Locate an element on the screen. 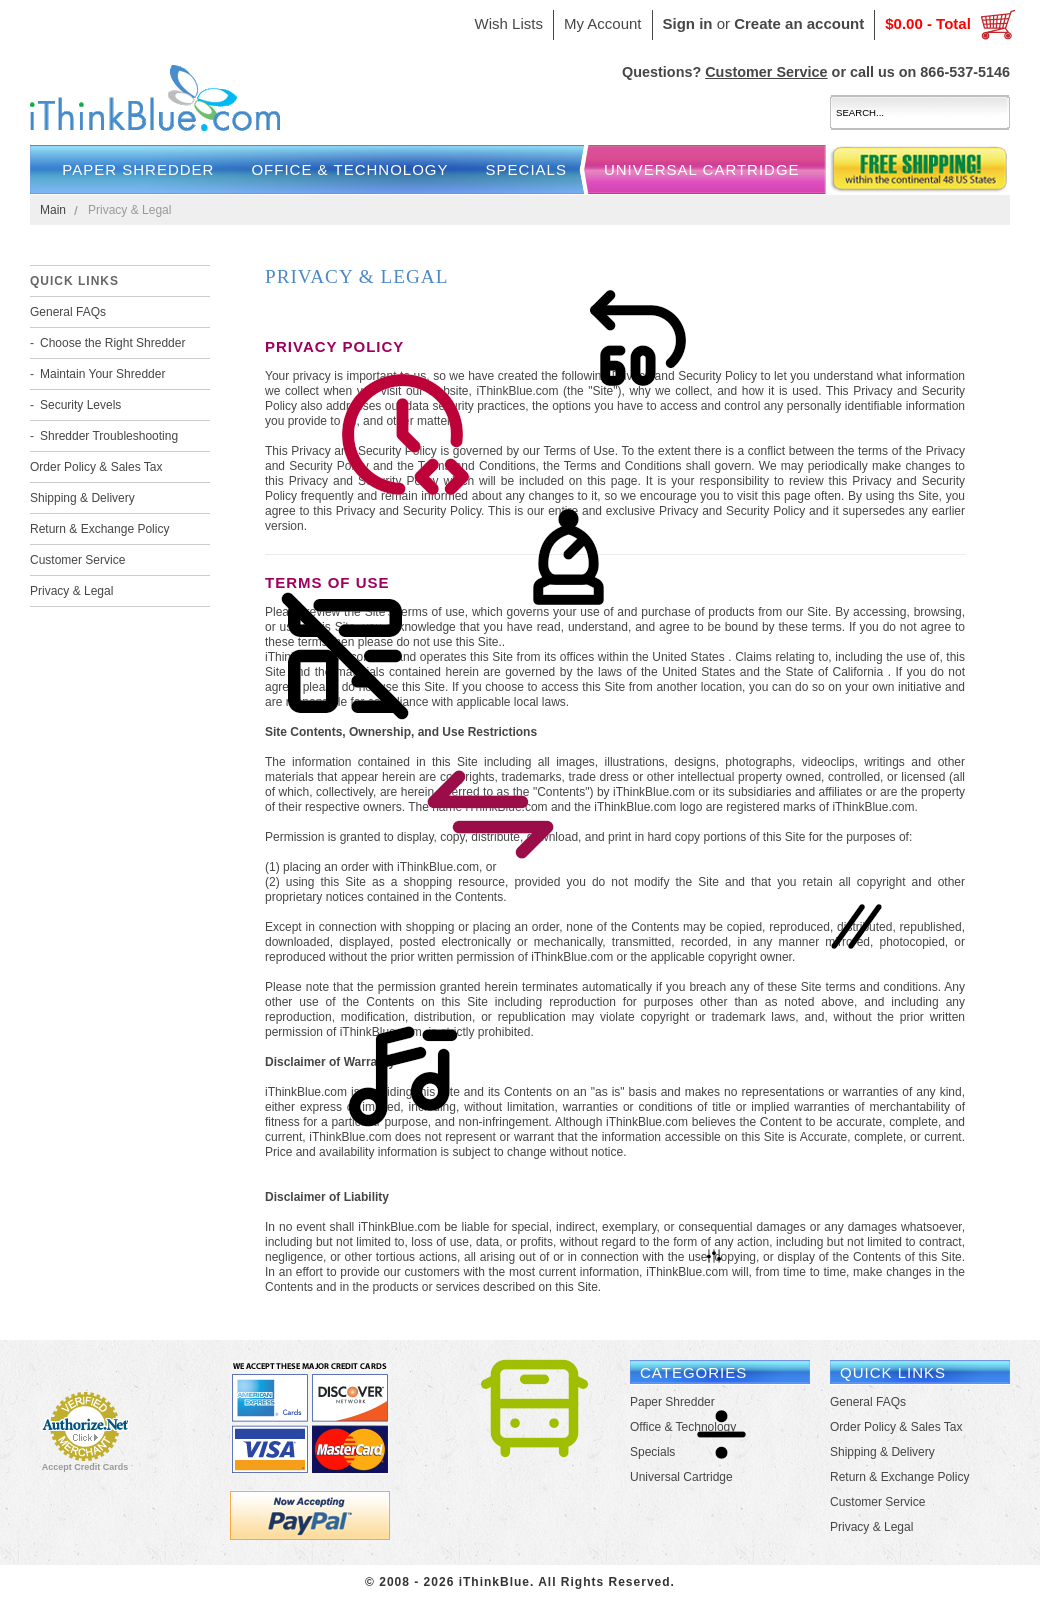 The height and width of the screenshot is (1600, 1040). view or edit scheduled code execution is located at coordinates (402, 434).